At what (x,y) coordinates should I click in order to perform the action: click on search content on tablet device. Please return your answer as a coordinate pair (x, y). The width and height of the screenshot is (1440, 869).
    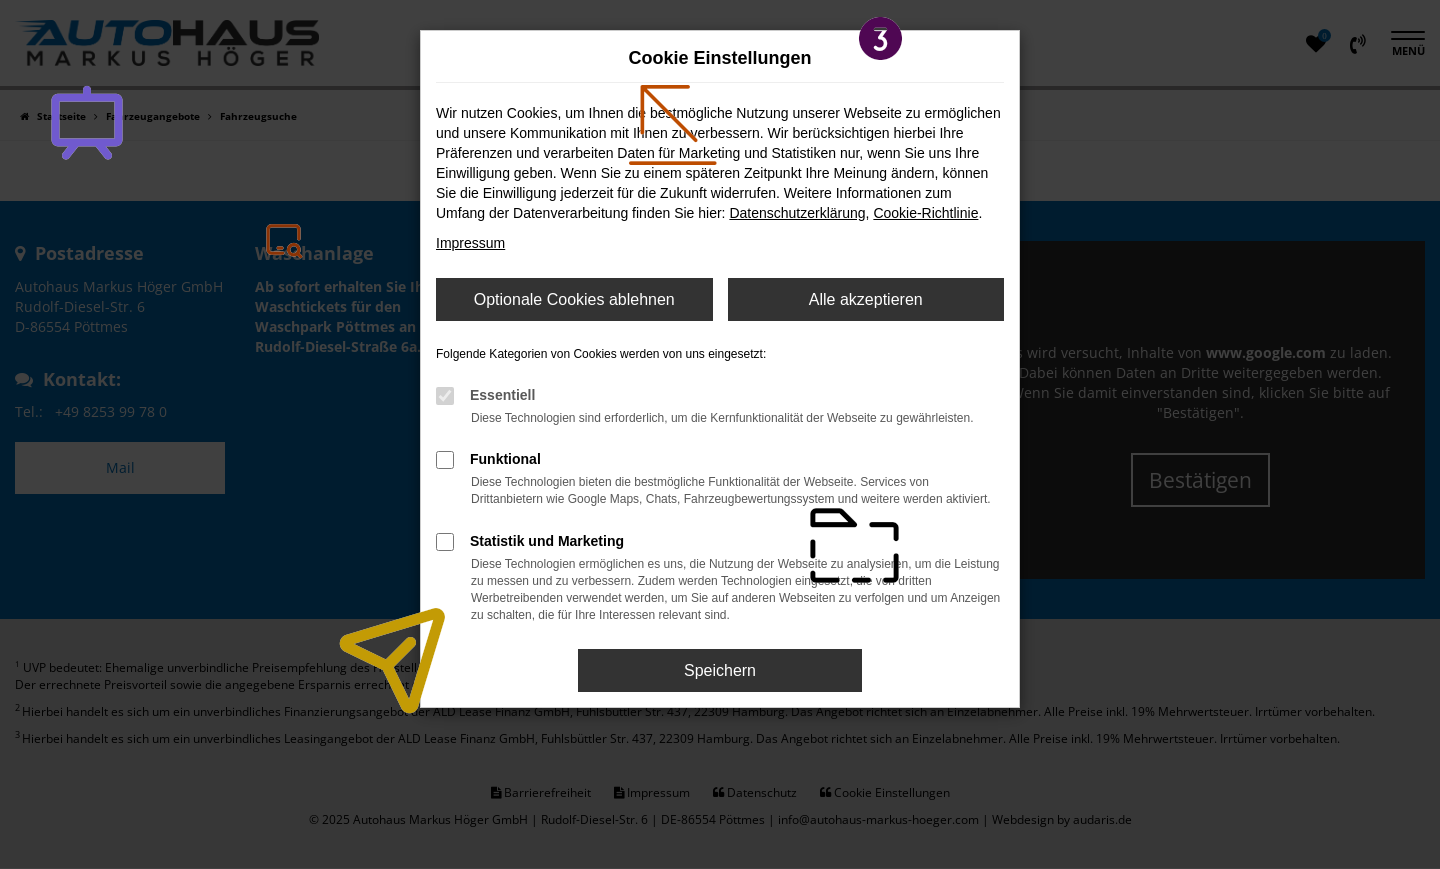
    Looking at the image, I should click on (283, 239).